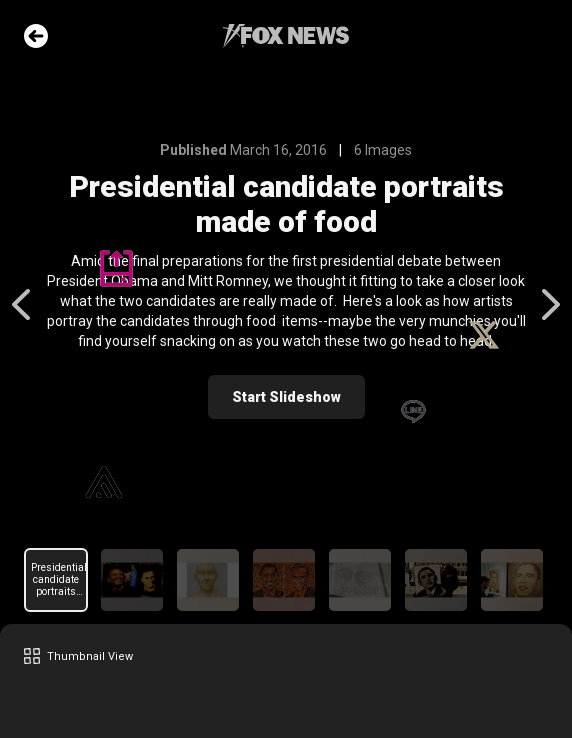  I want to click on uninstall an application, so click(116, 268).